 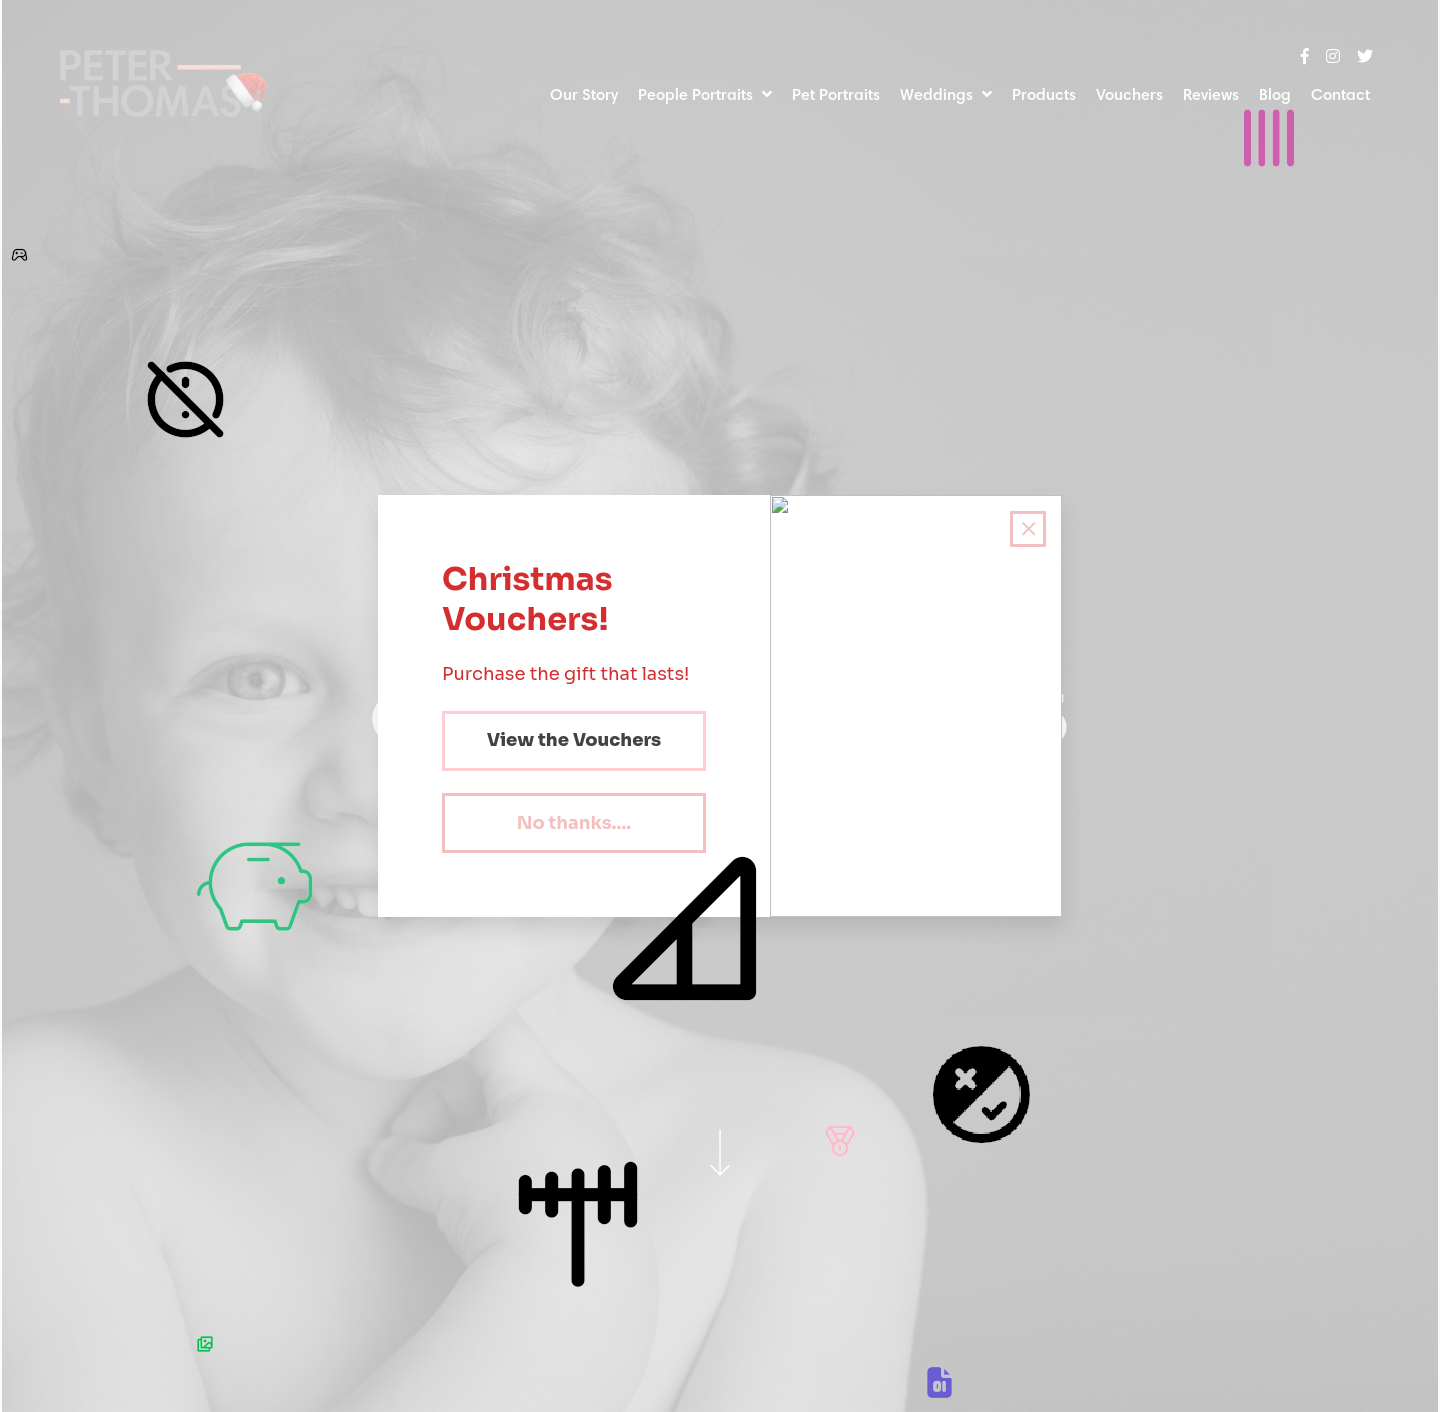 I want to click on view achievements or awards, so click(x=840, y=1141).